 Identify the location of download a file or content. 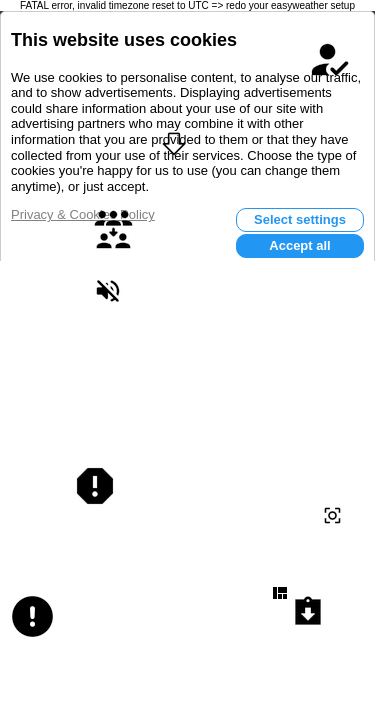
(174, 143).